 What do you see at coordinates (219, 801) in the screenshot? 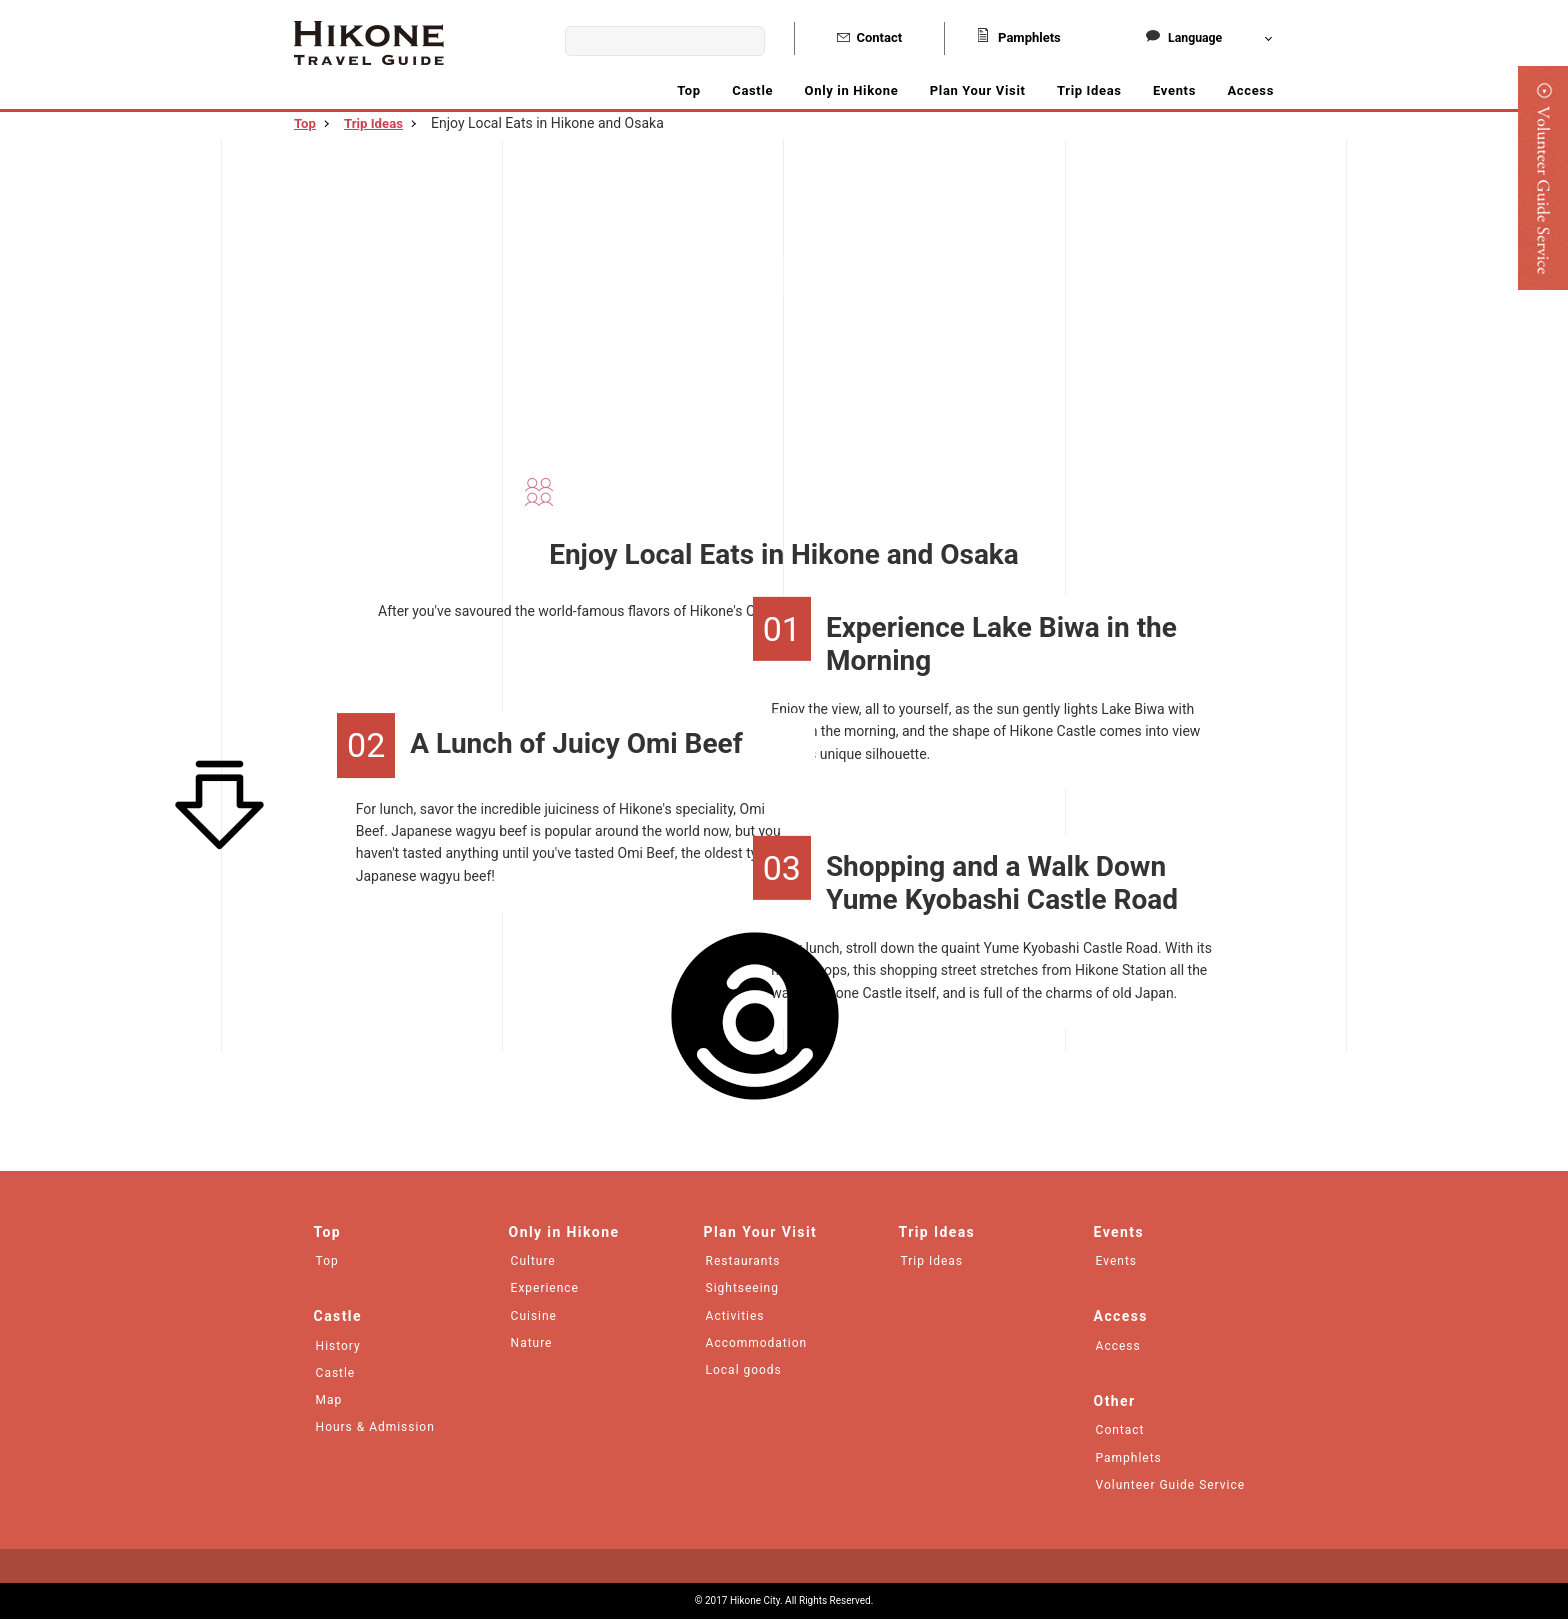
I see `download file or content` at bounding box center [219, 801].